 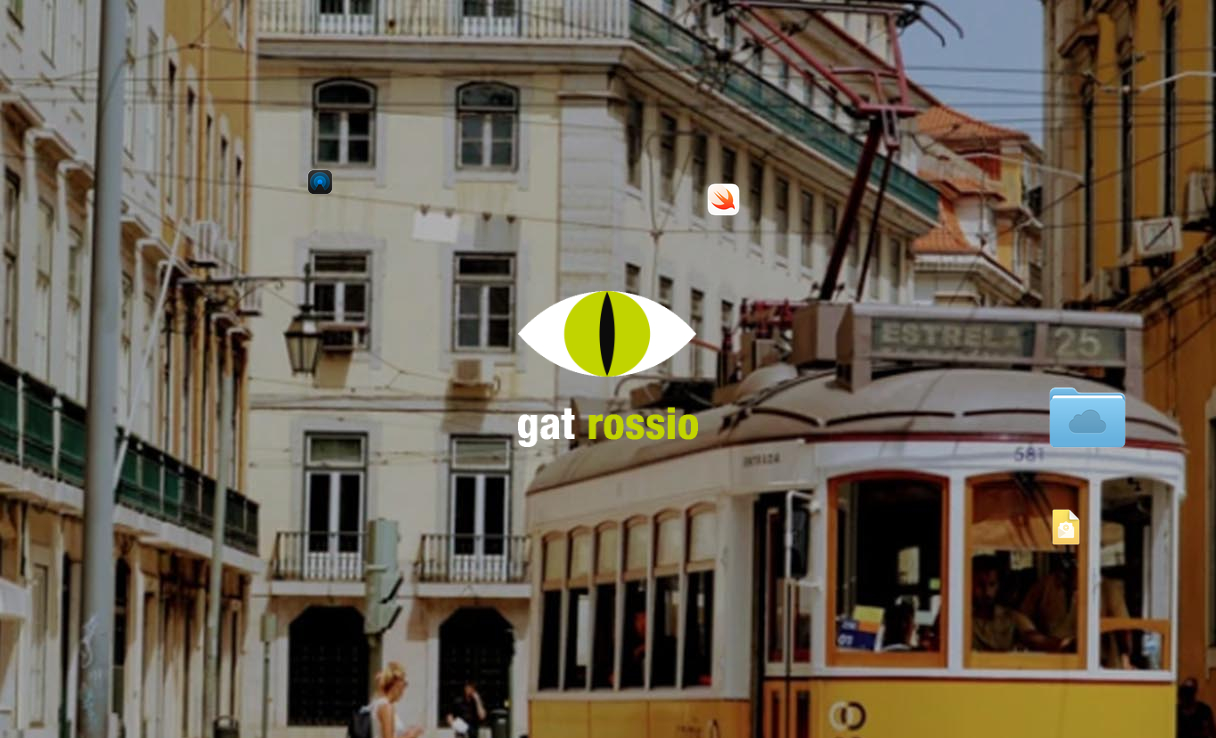 I want to click on mbox email archive file, so click(x=1066, y=527).